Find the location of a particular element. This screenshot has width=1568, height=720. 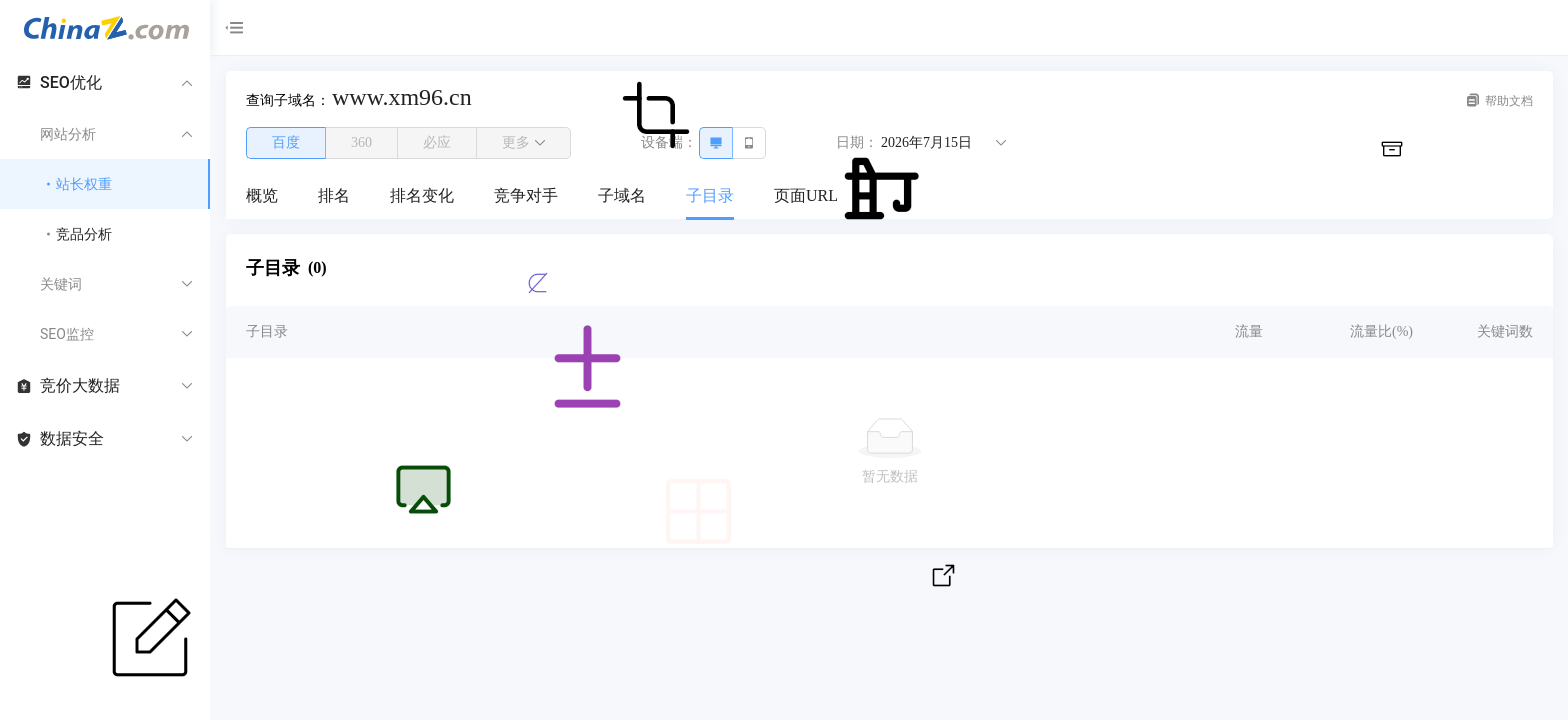

view differences between file versions is located at coordinates (587, 366).